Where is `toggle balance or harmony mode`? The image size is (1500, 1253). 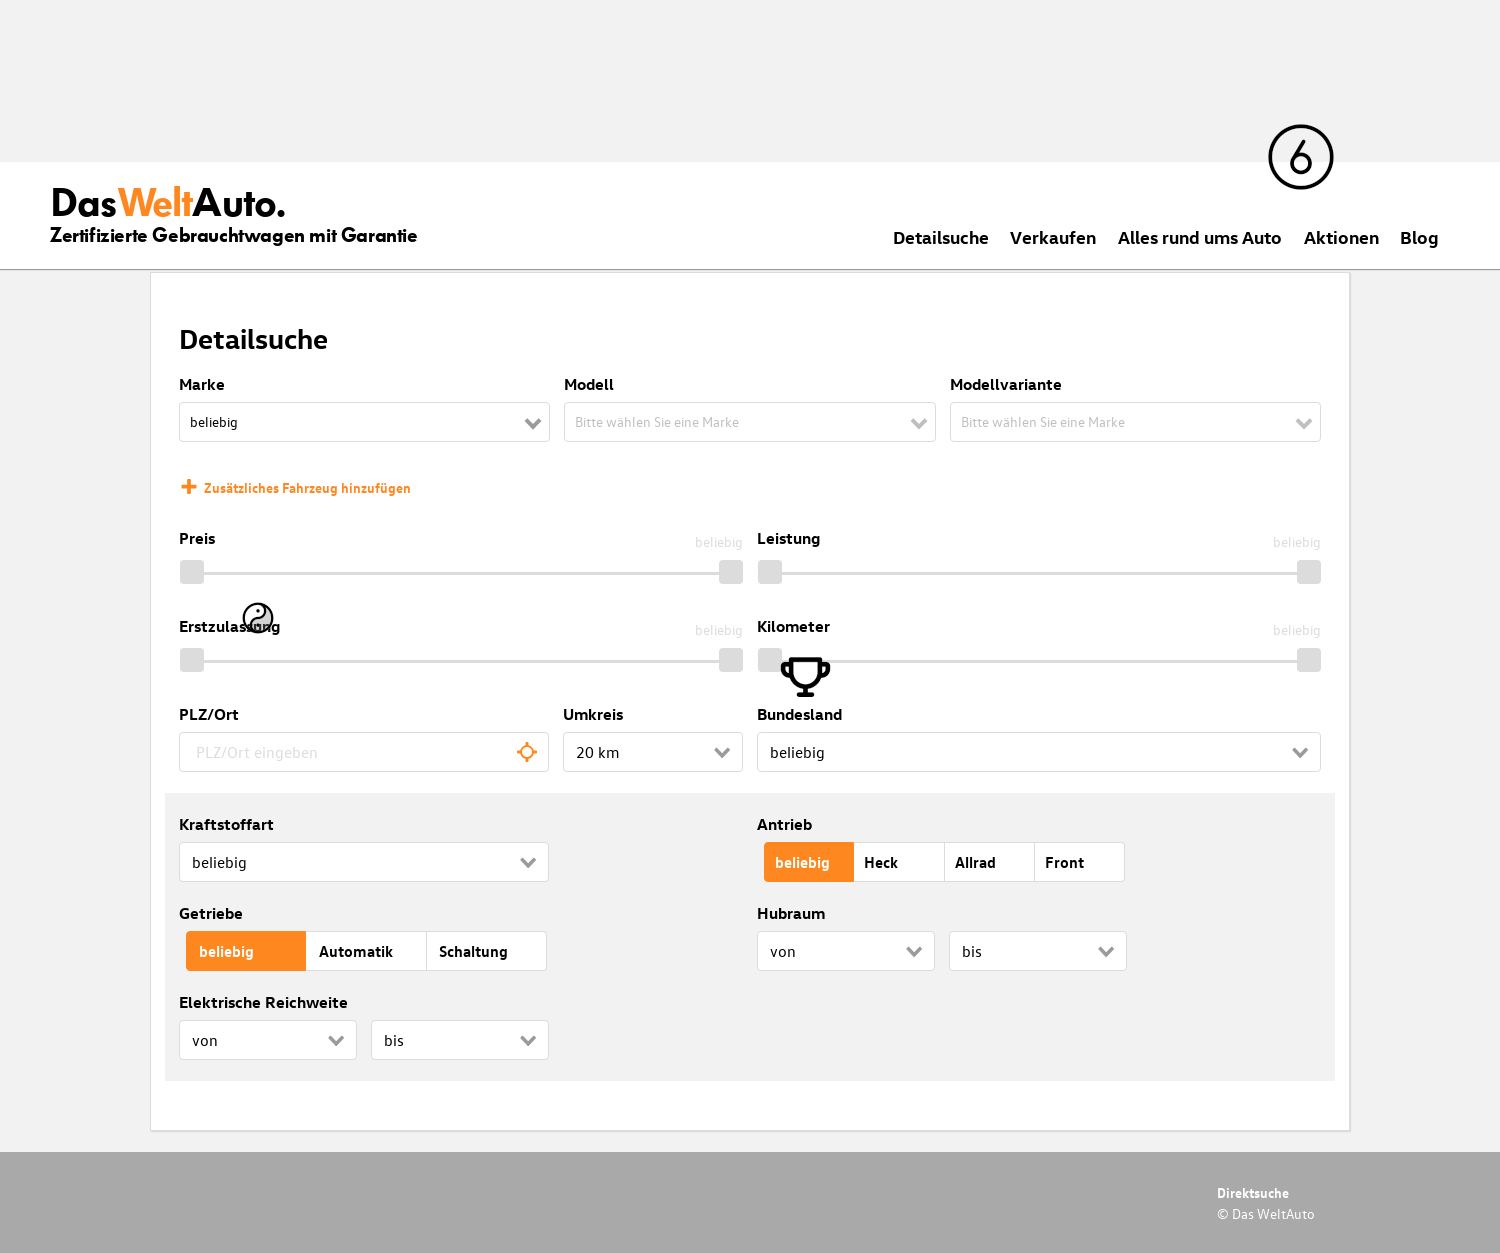
toggle balance or harmony mode is located at coordinates (258, 618).